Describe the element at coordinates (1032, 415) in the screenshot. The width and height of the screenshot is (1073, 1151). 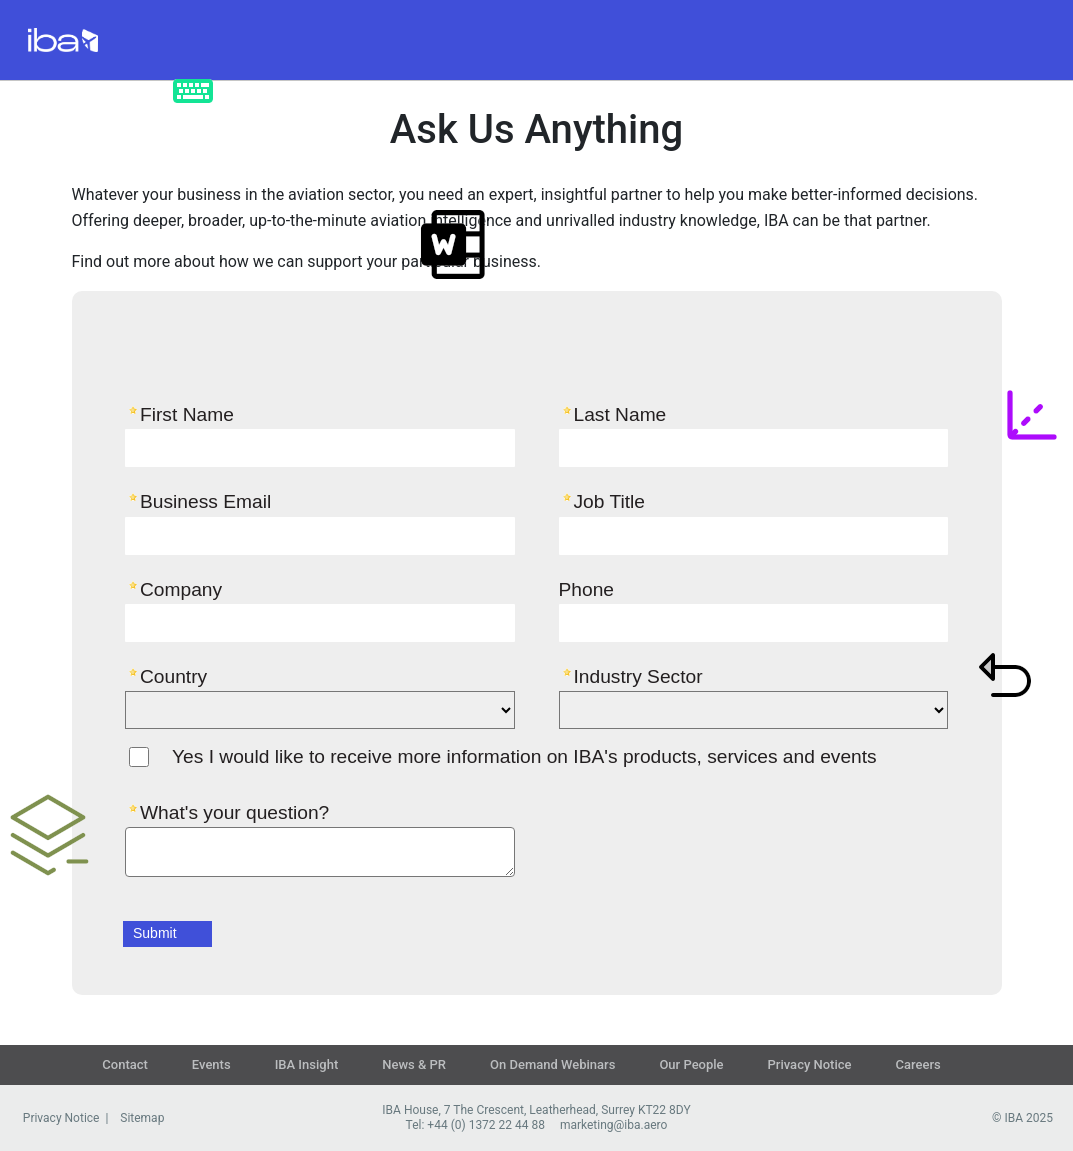
I see `toggle 3D view mode` at that location.